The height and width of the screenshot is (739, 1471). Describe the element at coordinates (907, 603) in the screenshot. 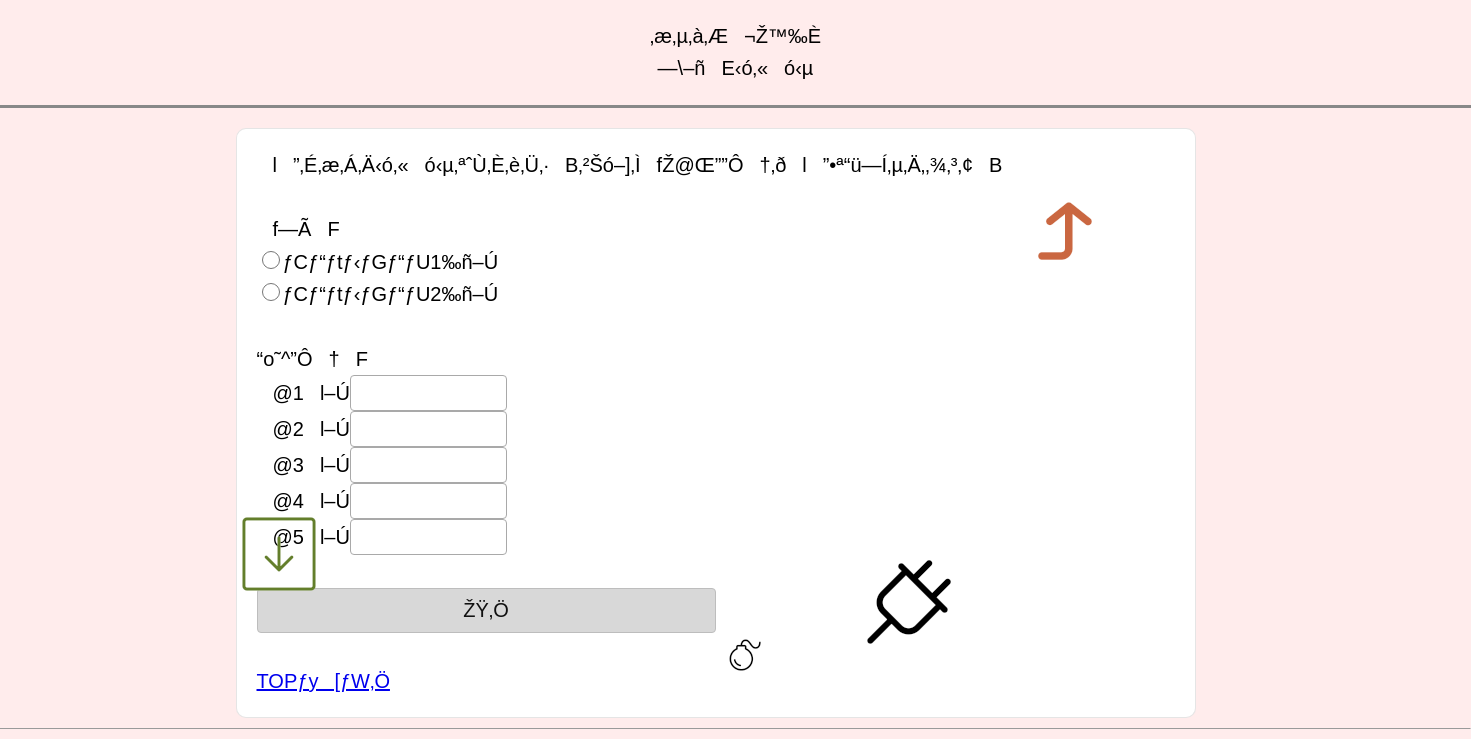

I see `connect to a power source` at that location.